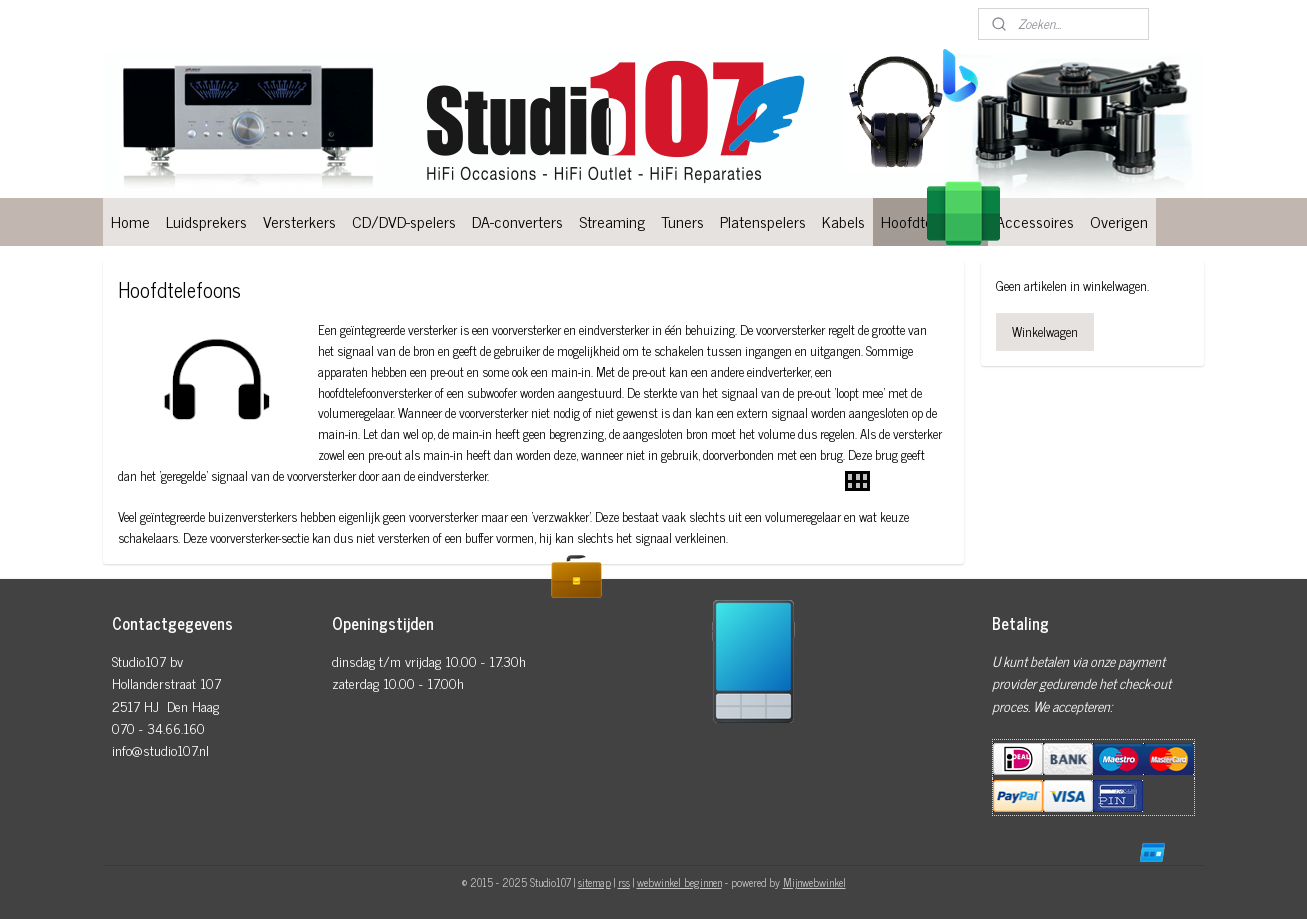  I want to click on open android app or emulator, so click(963, 213).